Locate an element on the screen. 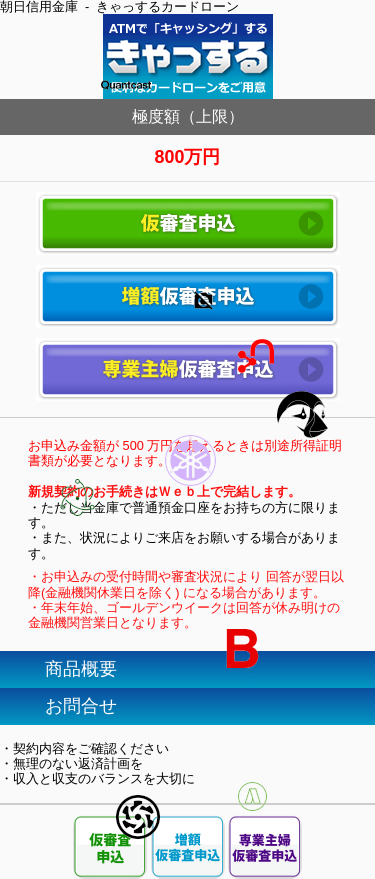 The height and width of the screenshot is (879, 375). quasar framework logo is located at coordinates (138, 817).